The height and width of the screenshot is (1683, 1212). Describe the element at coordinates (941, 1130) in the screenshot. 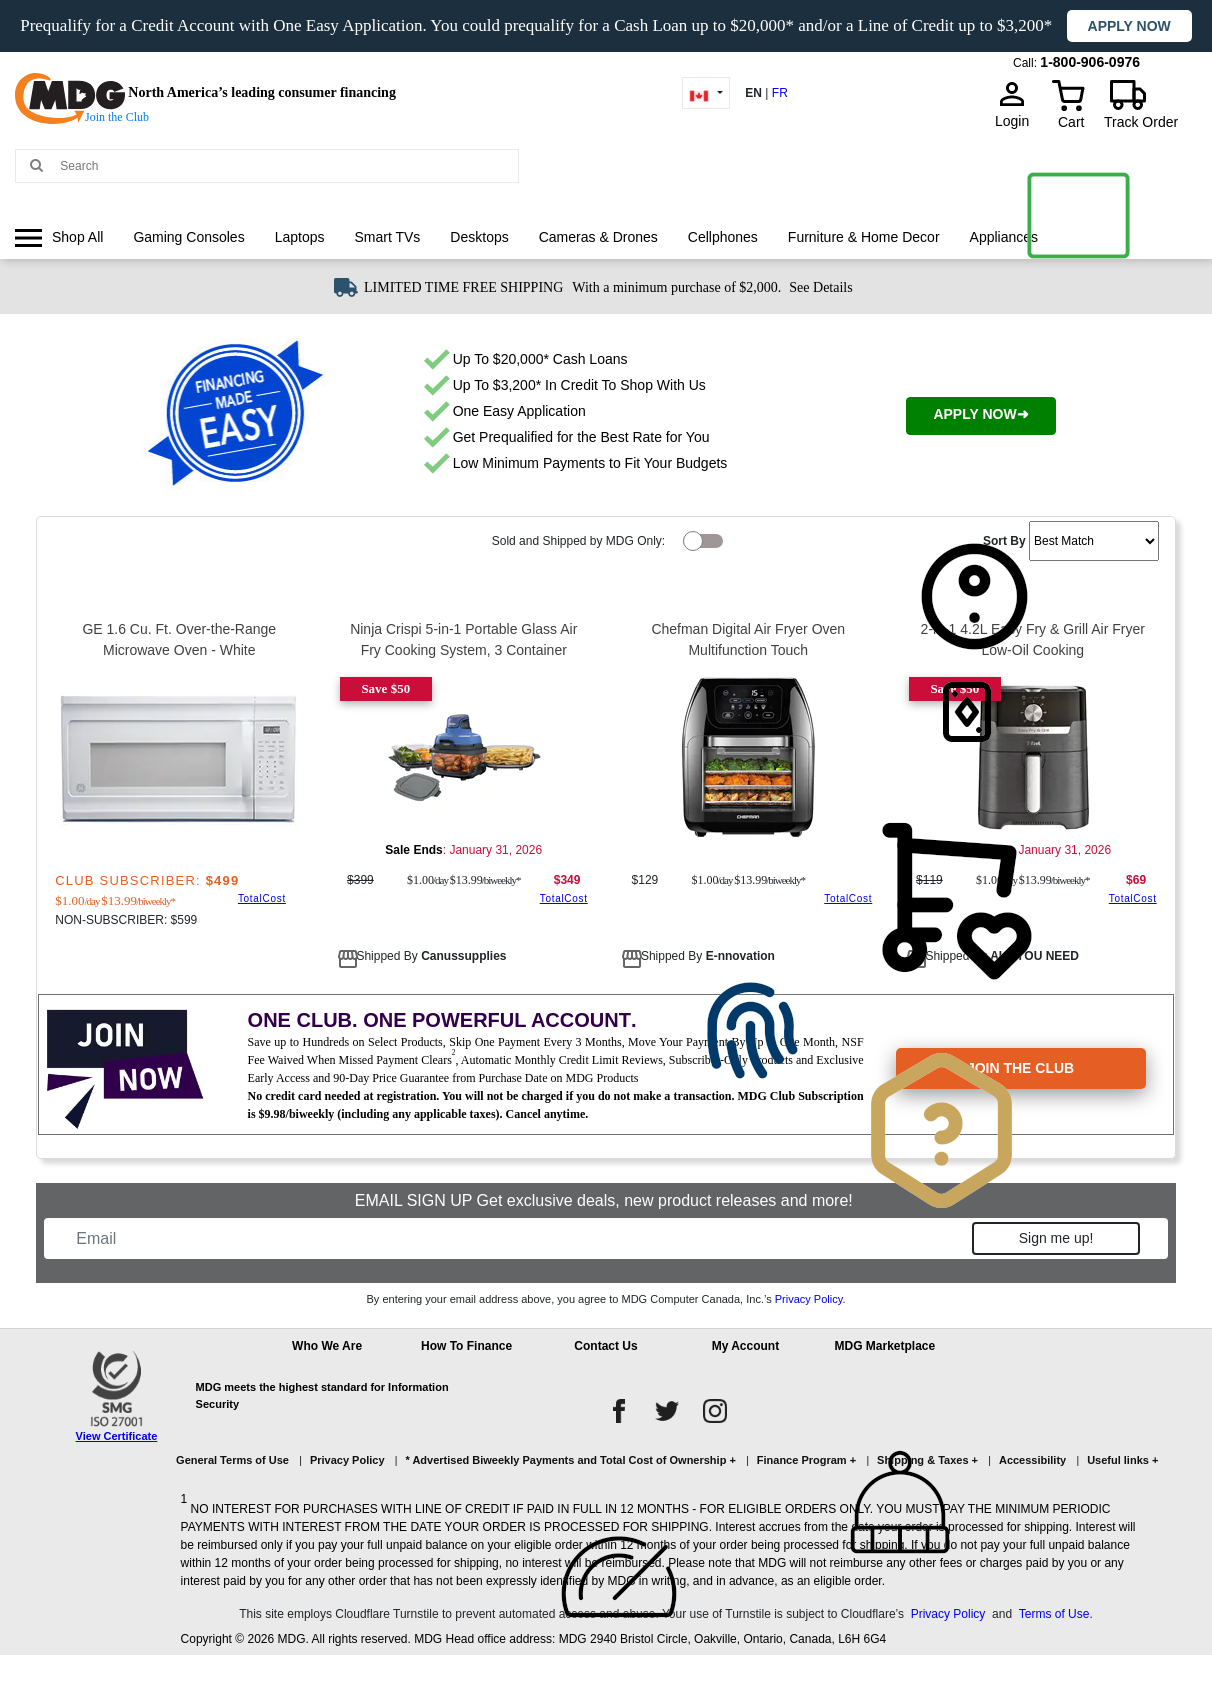

I see `access help or support options` at that location.